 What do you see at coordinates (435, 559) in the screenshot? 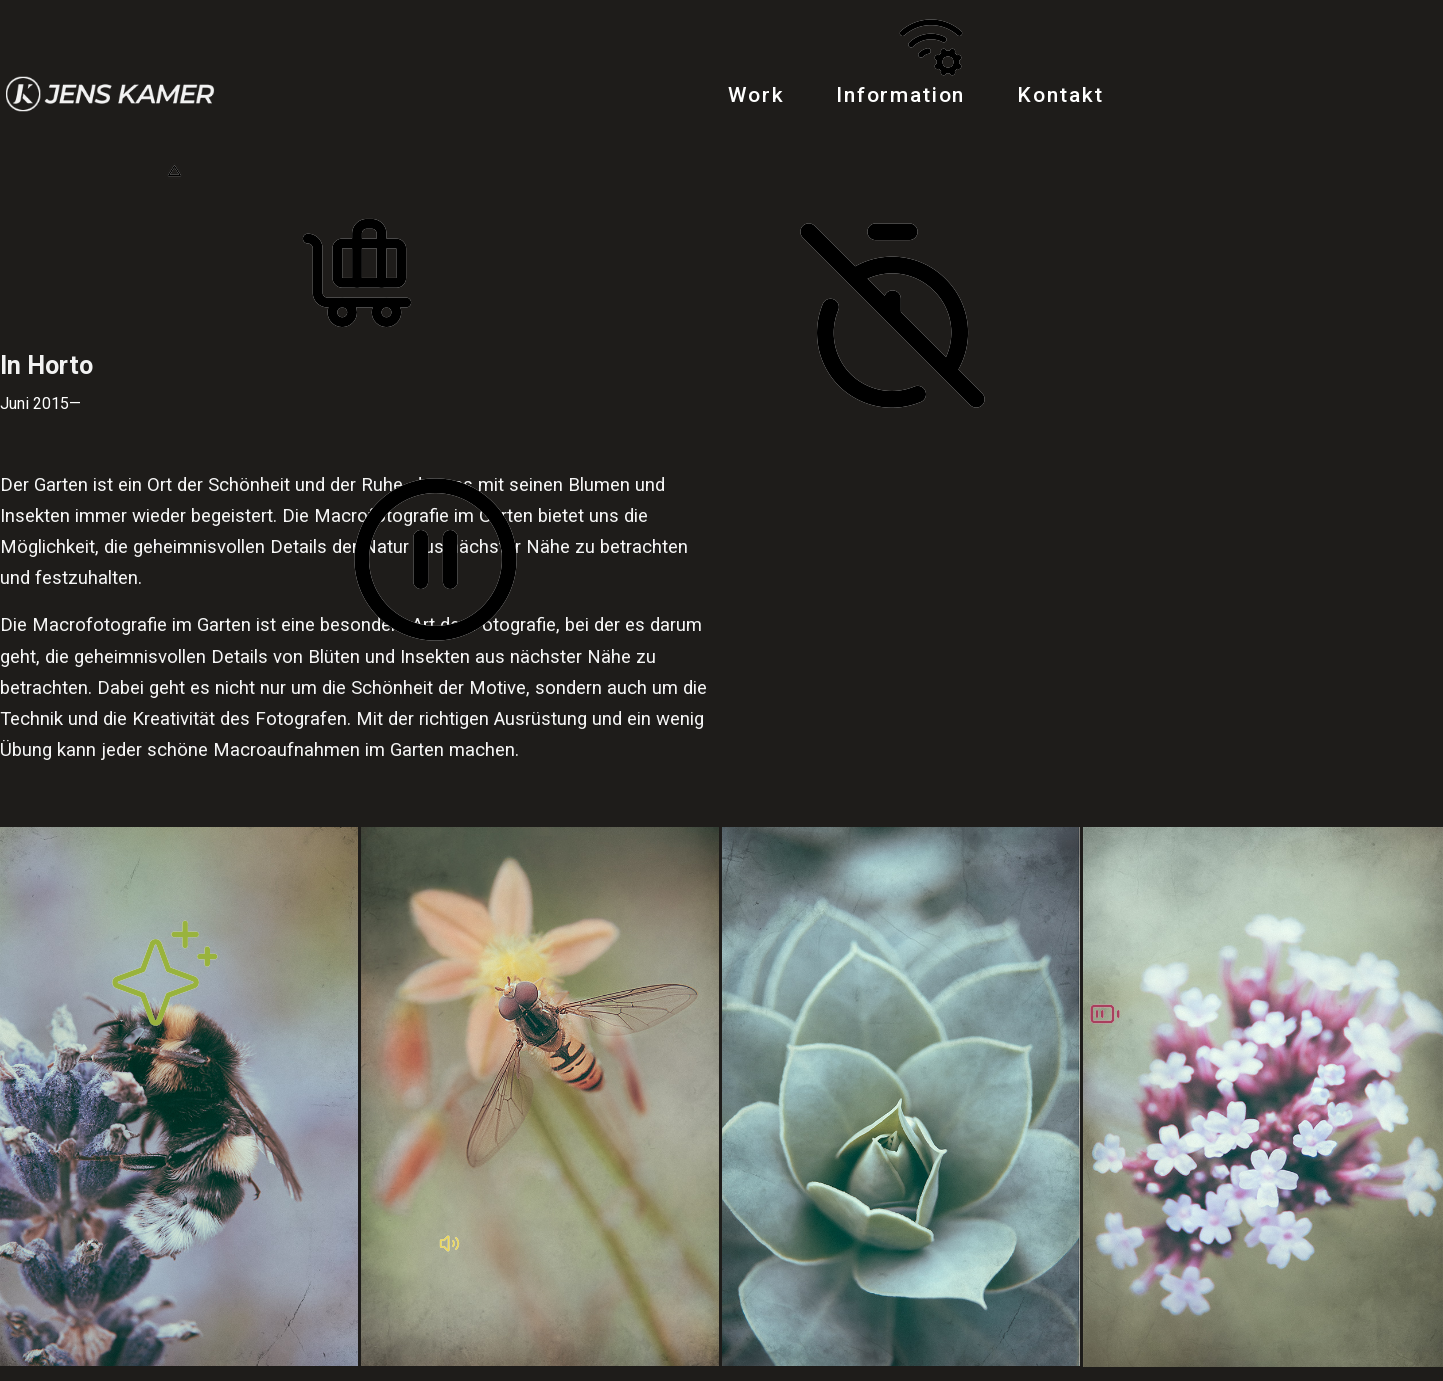
I see `pause media playback` at bounding box center [435, 559].